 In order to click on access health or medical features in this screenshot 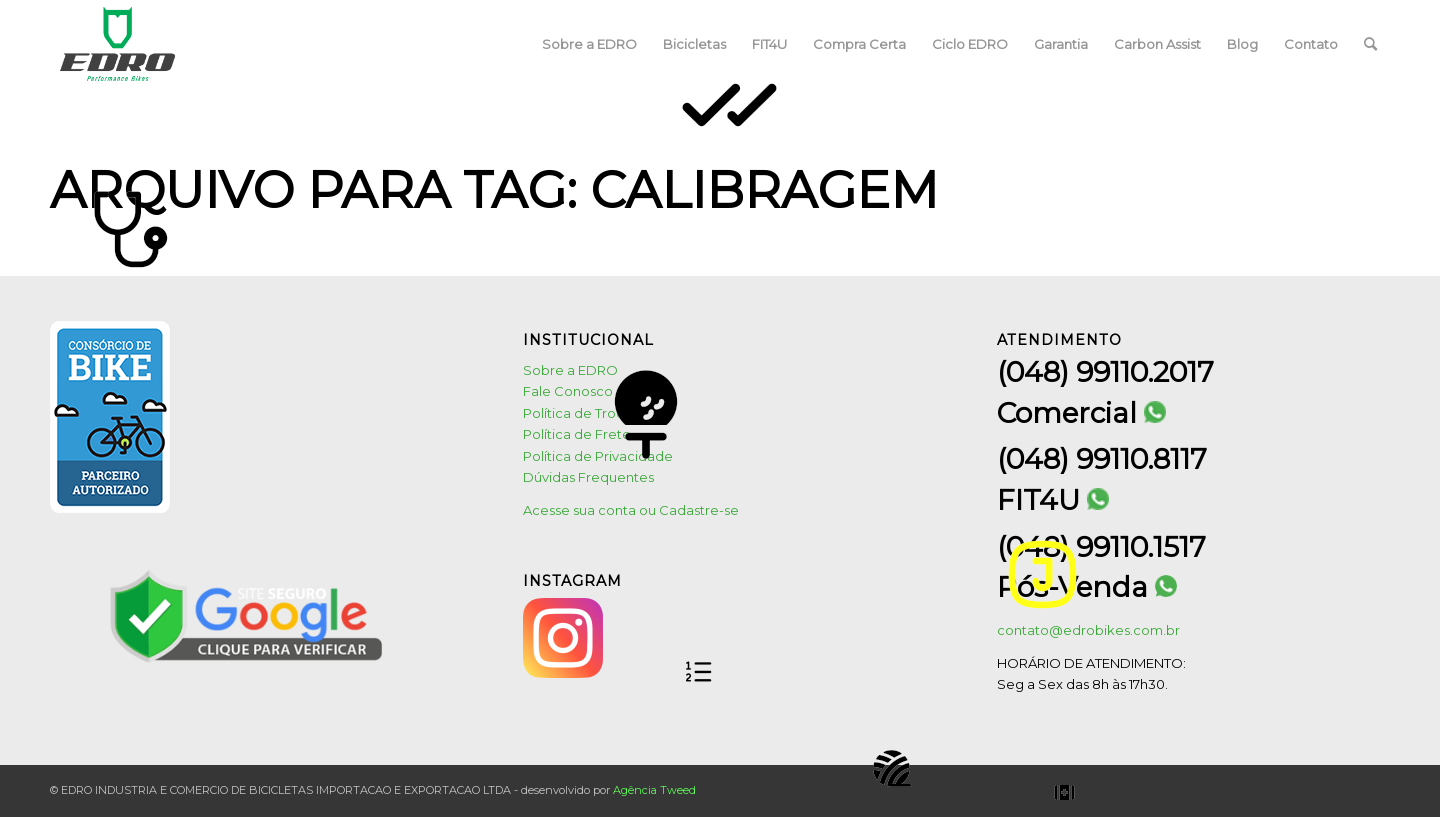, I will do `click(126, 226)`.